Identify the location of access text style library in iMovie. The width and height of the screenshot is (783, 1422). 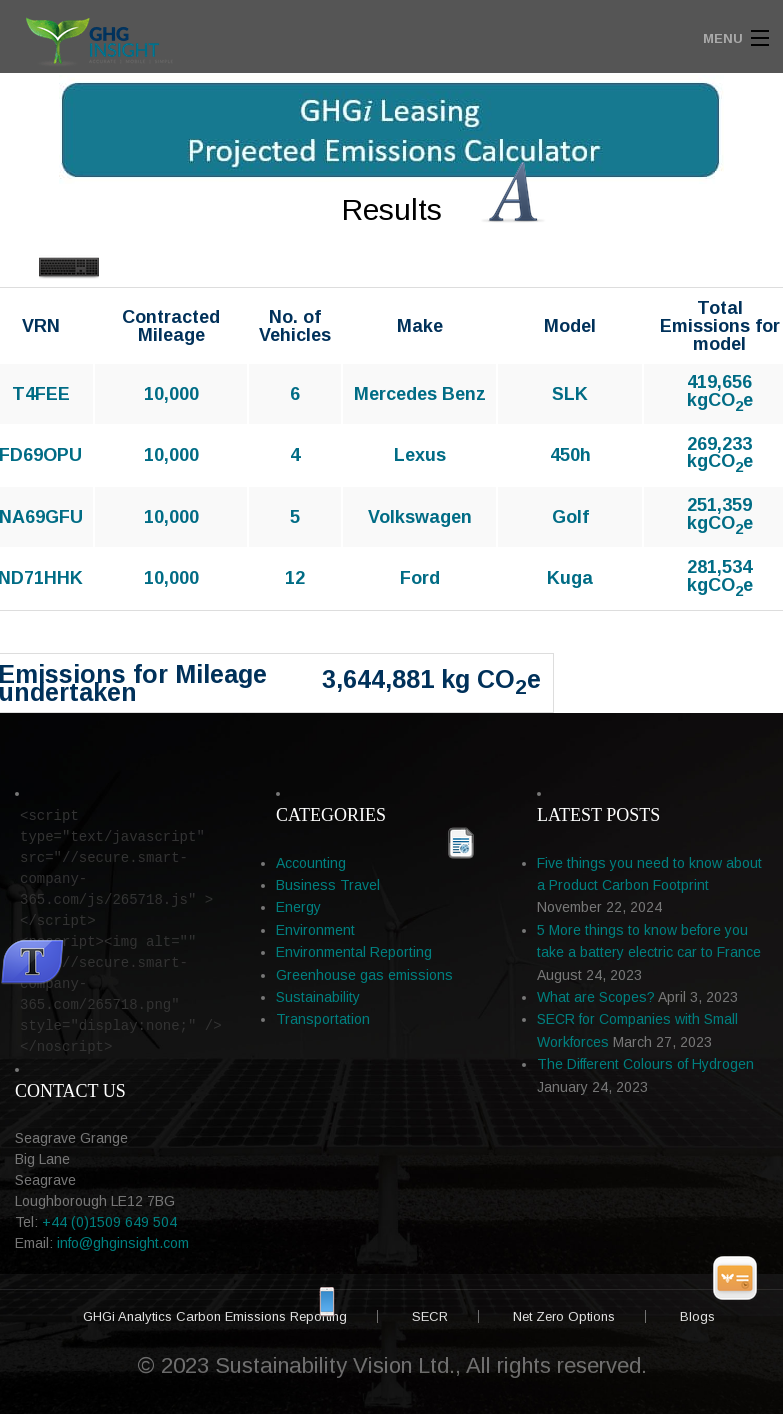
(32, 961).